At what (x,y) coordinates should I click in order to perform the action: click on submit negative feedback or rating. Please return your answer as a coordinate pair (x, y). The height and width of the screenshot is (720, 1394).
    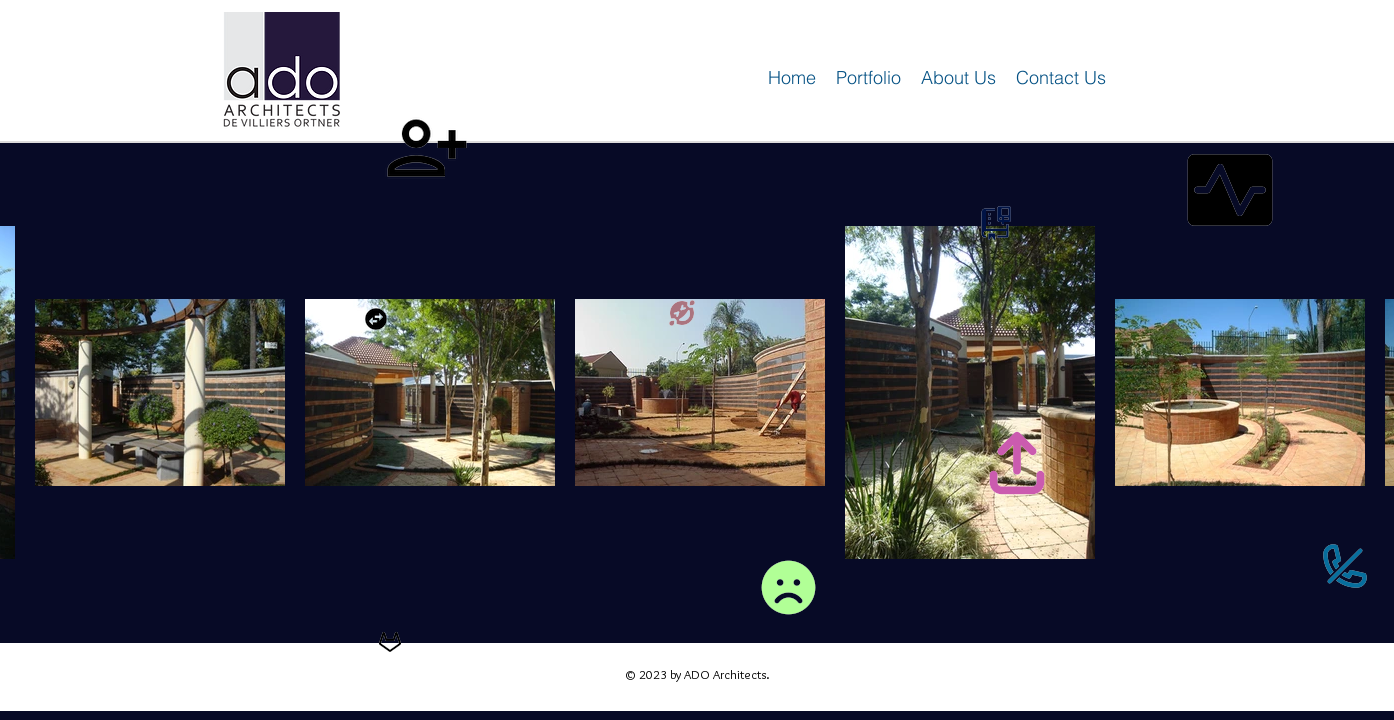
    Looking at the image, I should click on (788, 587).